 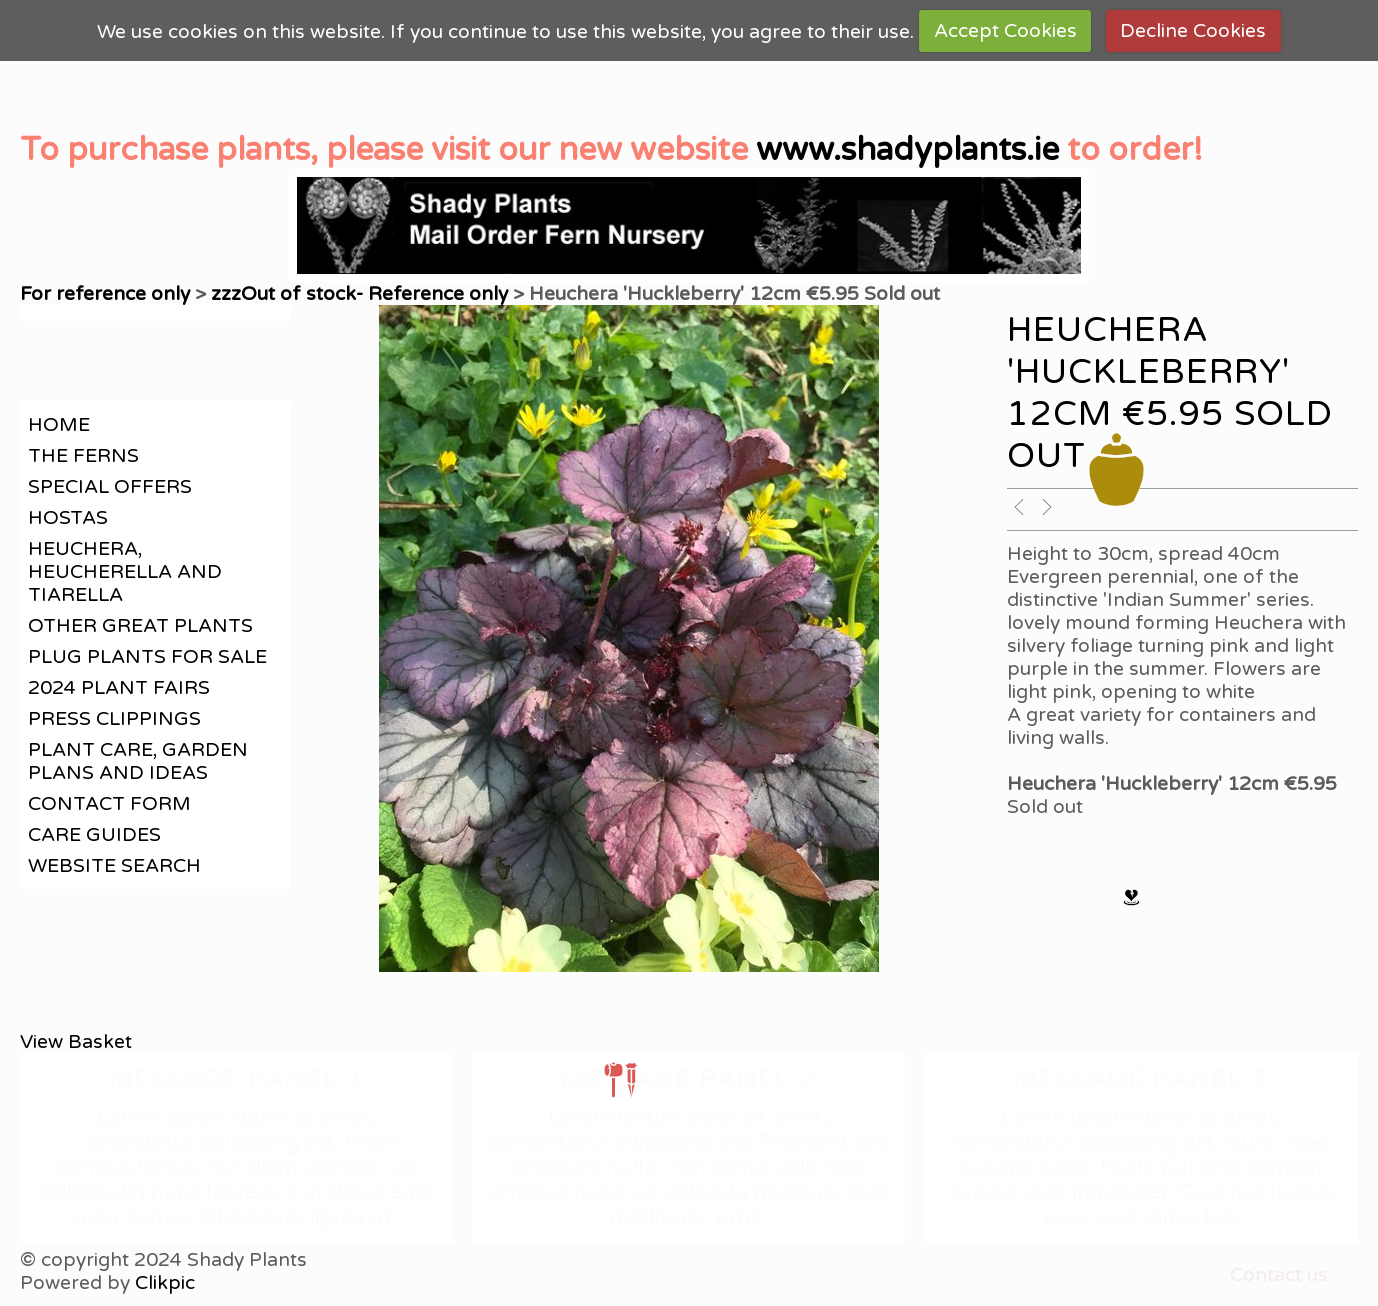 I want to click on craft or equip stake and hammer weapons, so click(x=621, y=1080).